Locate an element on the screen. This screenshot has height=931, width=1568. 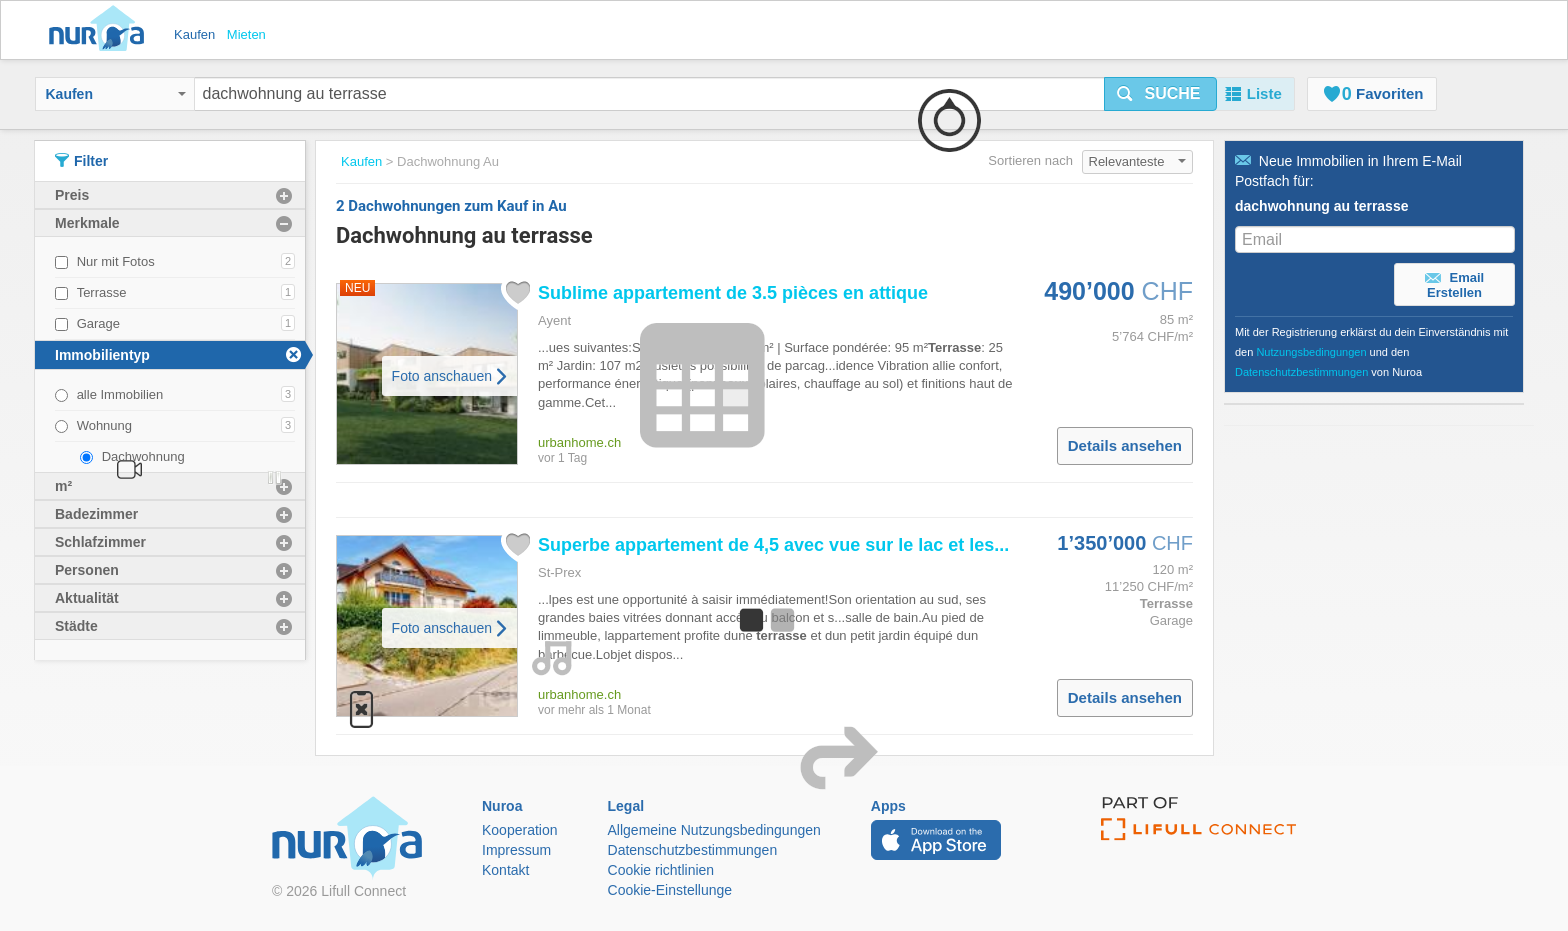
view task list or to-do items is located at coordinates (767, 624).